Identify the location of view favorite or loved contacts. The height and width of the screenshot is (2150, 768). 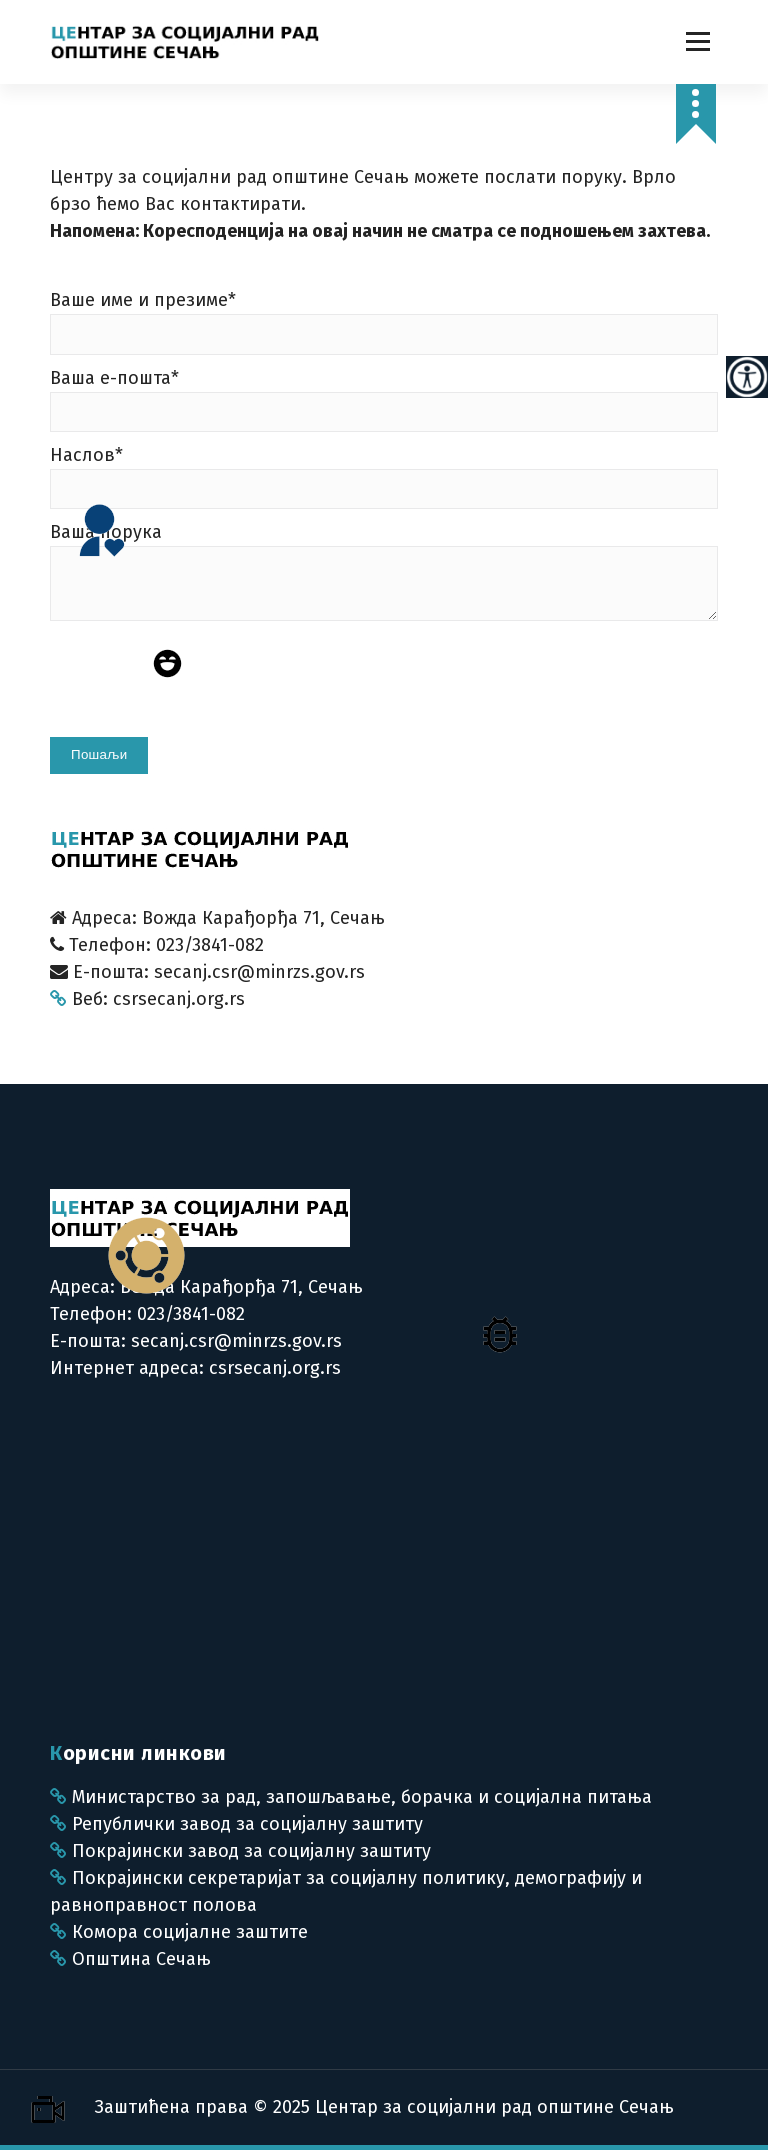
(99, 531).